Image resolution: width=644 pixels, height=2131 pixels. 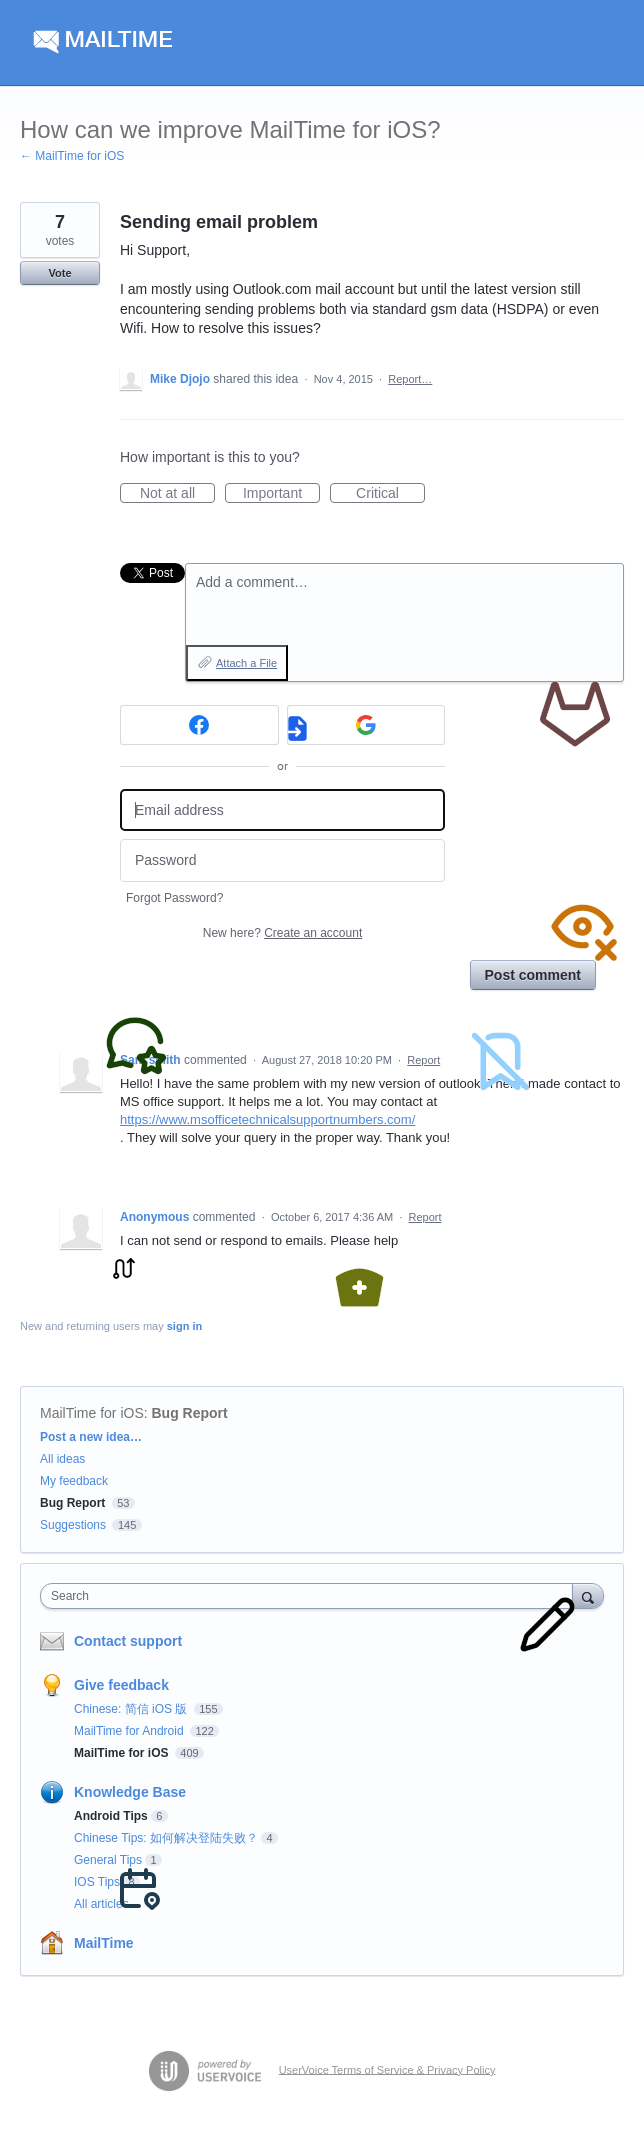 I want to click on s-turn or winding road ahead, so click(x=123, y=1268).